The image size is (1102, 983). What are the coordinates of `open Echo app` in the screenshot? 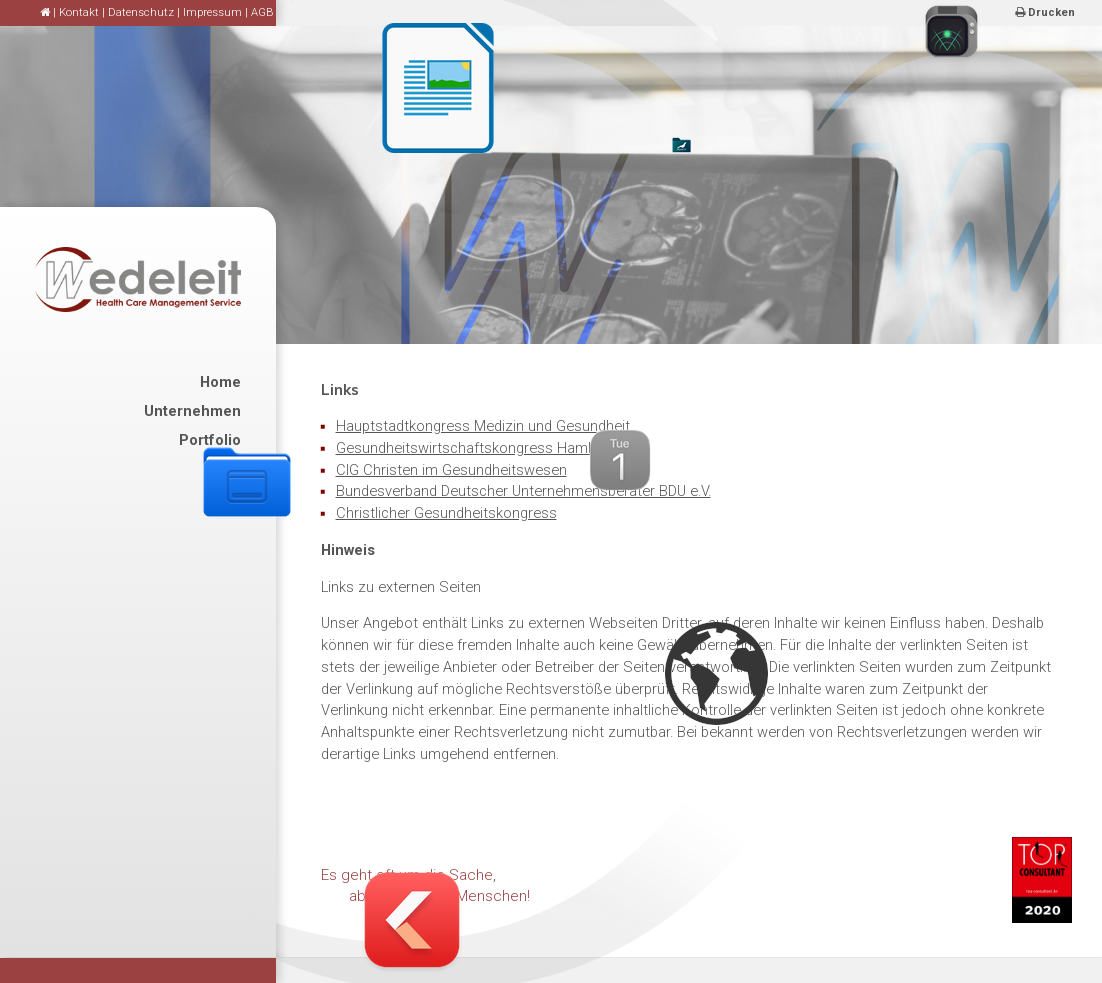 It's located at (951, 31).